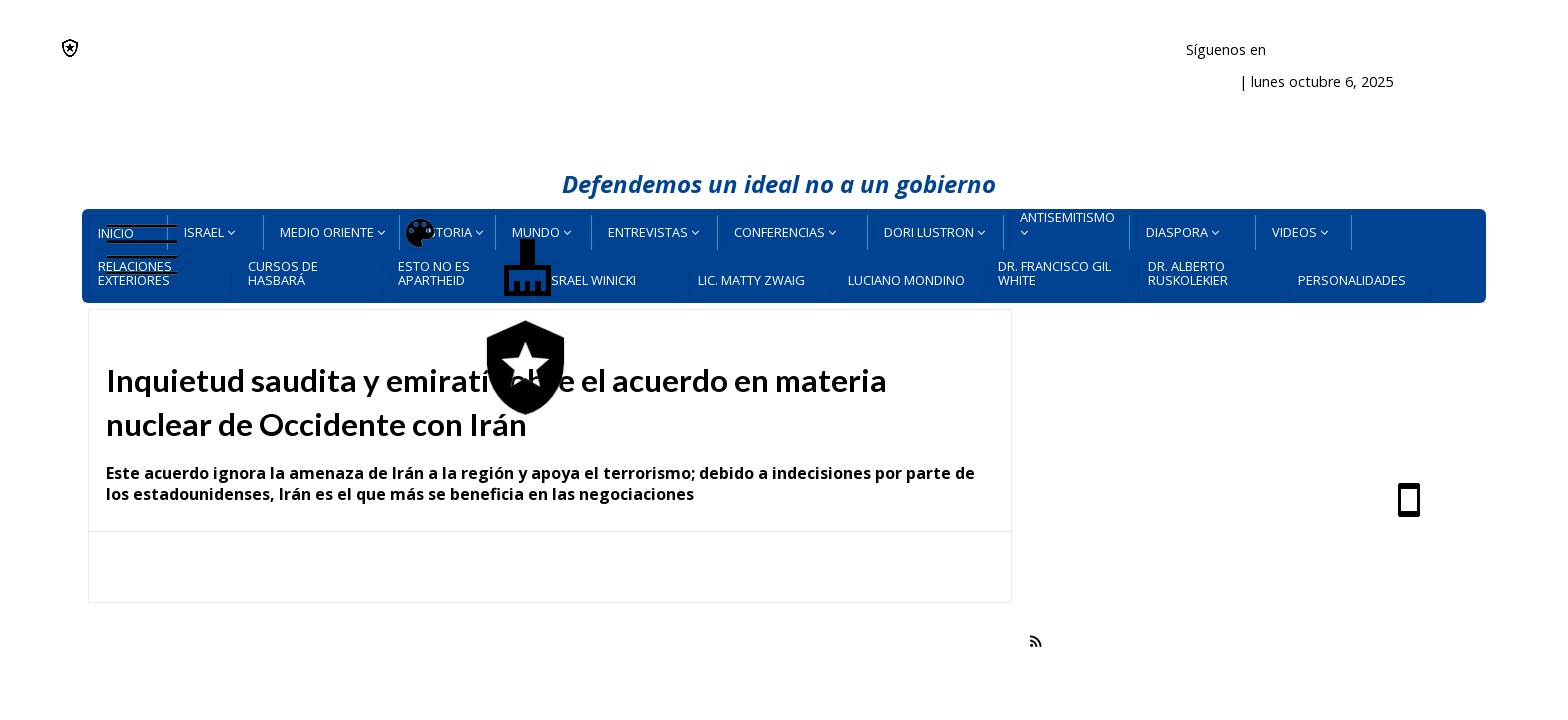 This screenshot has height=720, width=1568. Describe the element at coordinates (525, 367) in the screenshot. I see `contact local police or emergency services` at that location.